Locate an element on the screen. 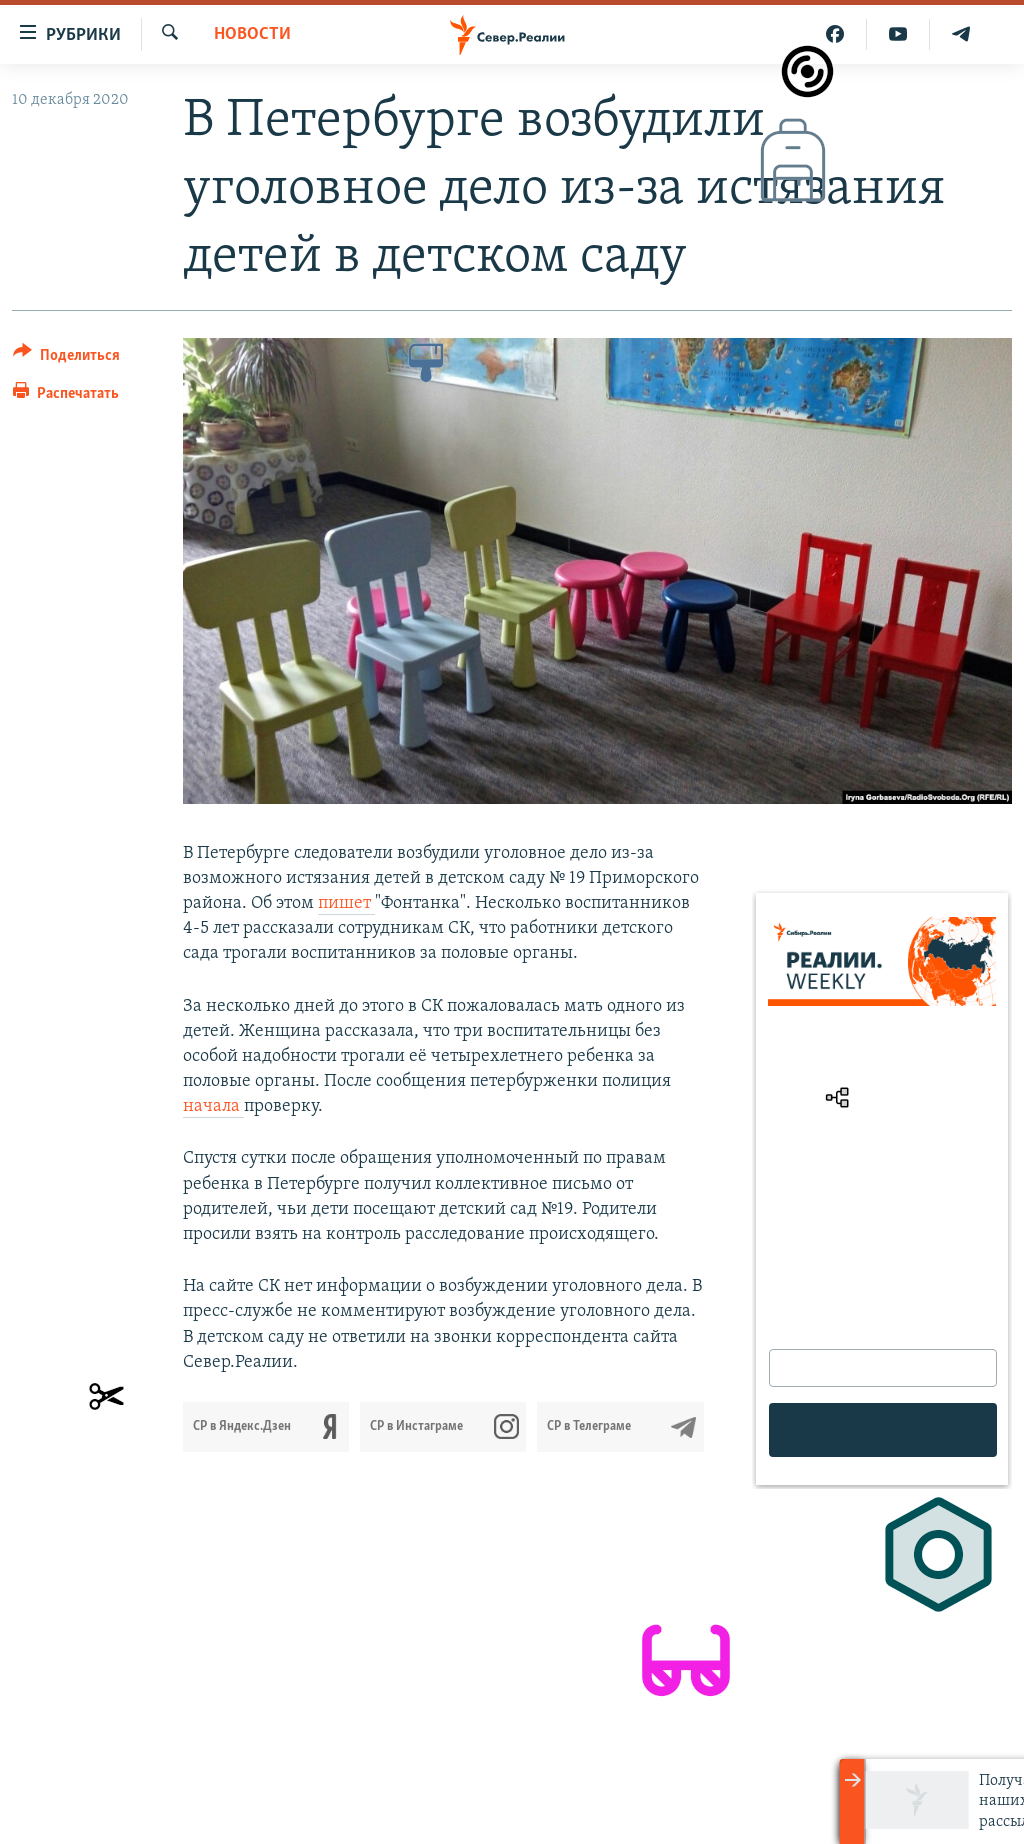 Image resolution: width=1024 pixels, height=1844 pixels. access your inventory or storage is located at coordinates (793, 163).